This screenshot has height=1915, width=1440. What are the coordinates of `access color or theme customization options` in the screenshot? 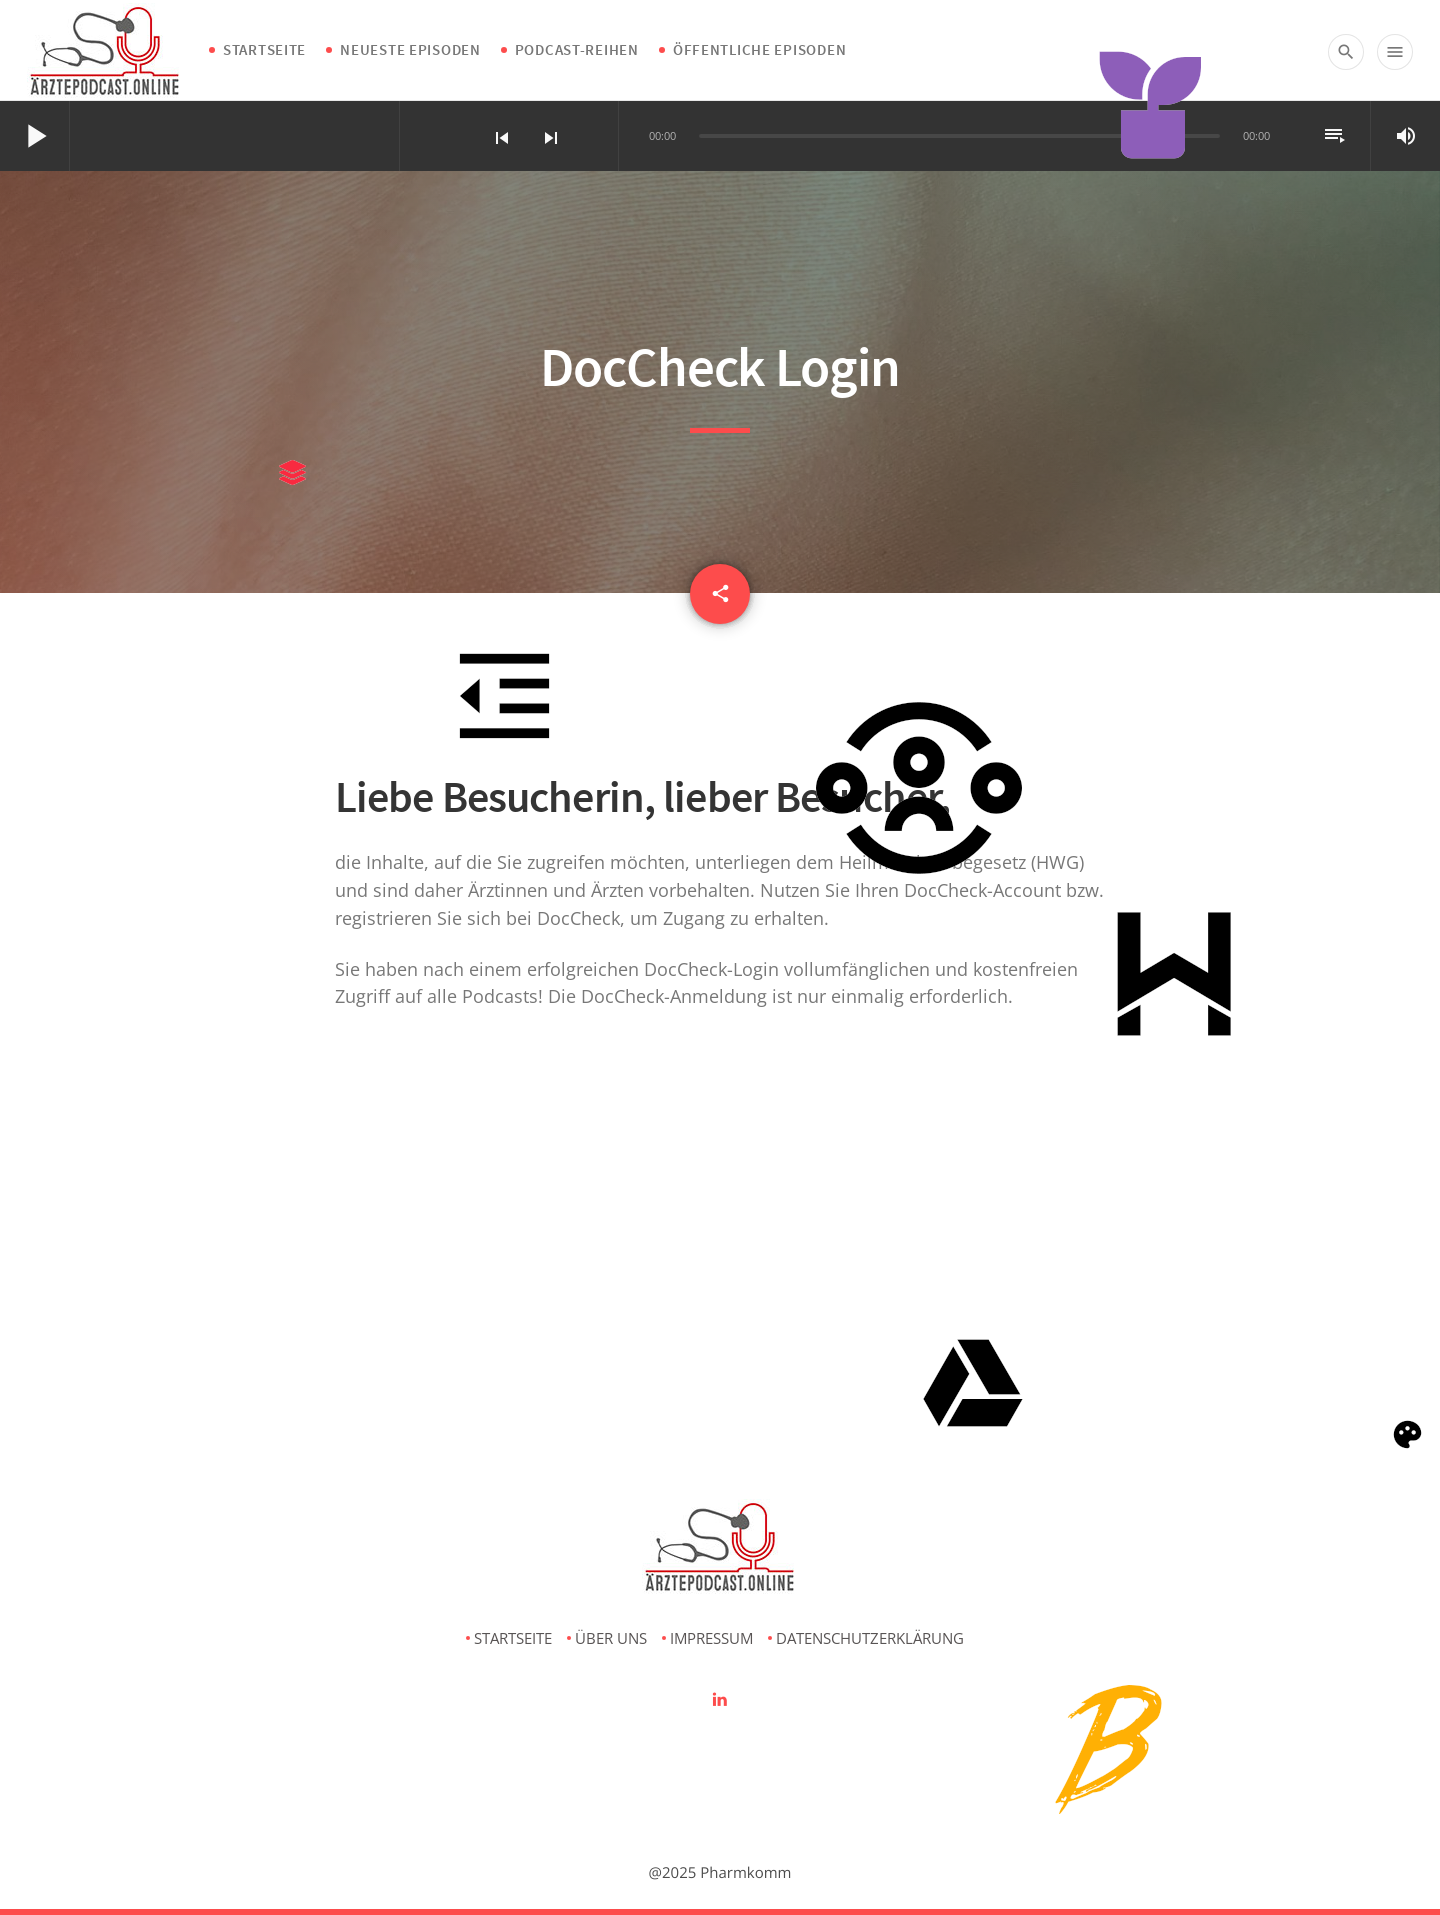 It's located at (1407, 1434).